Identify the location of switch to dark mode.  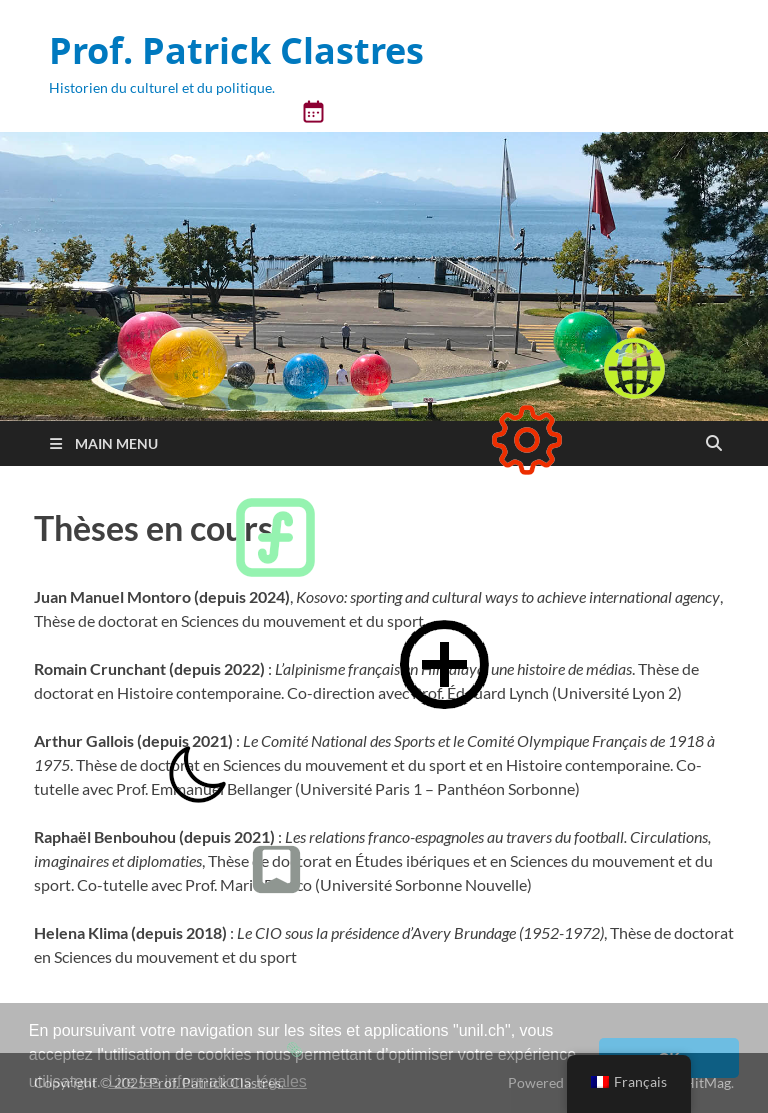
(196, 775).